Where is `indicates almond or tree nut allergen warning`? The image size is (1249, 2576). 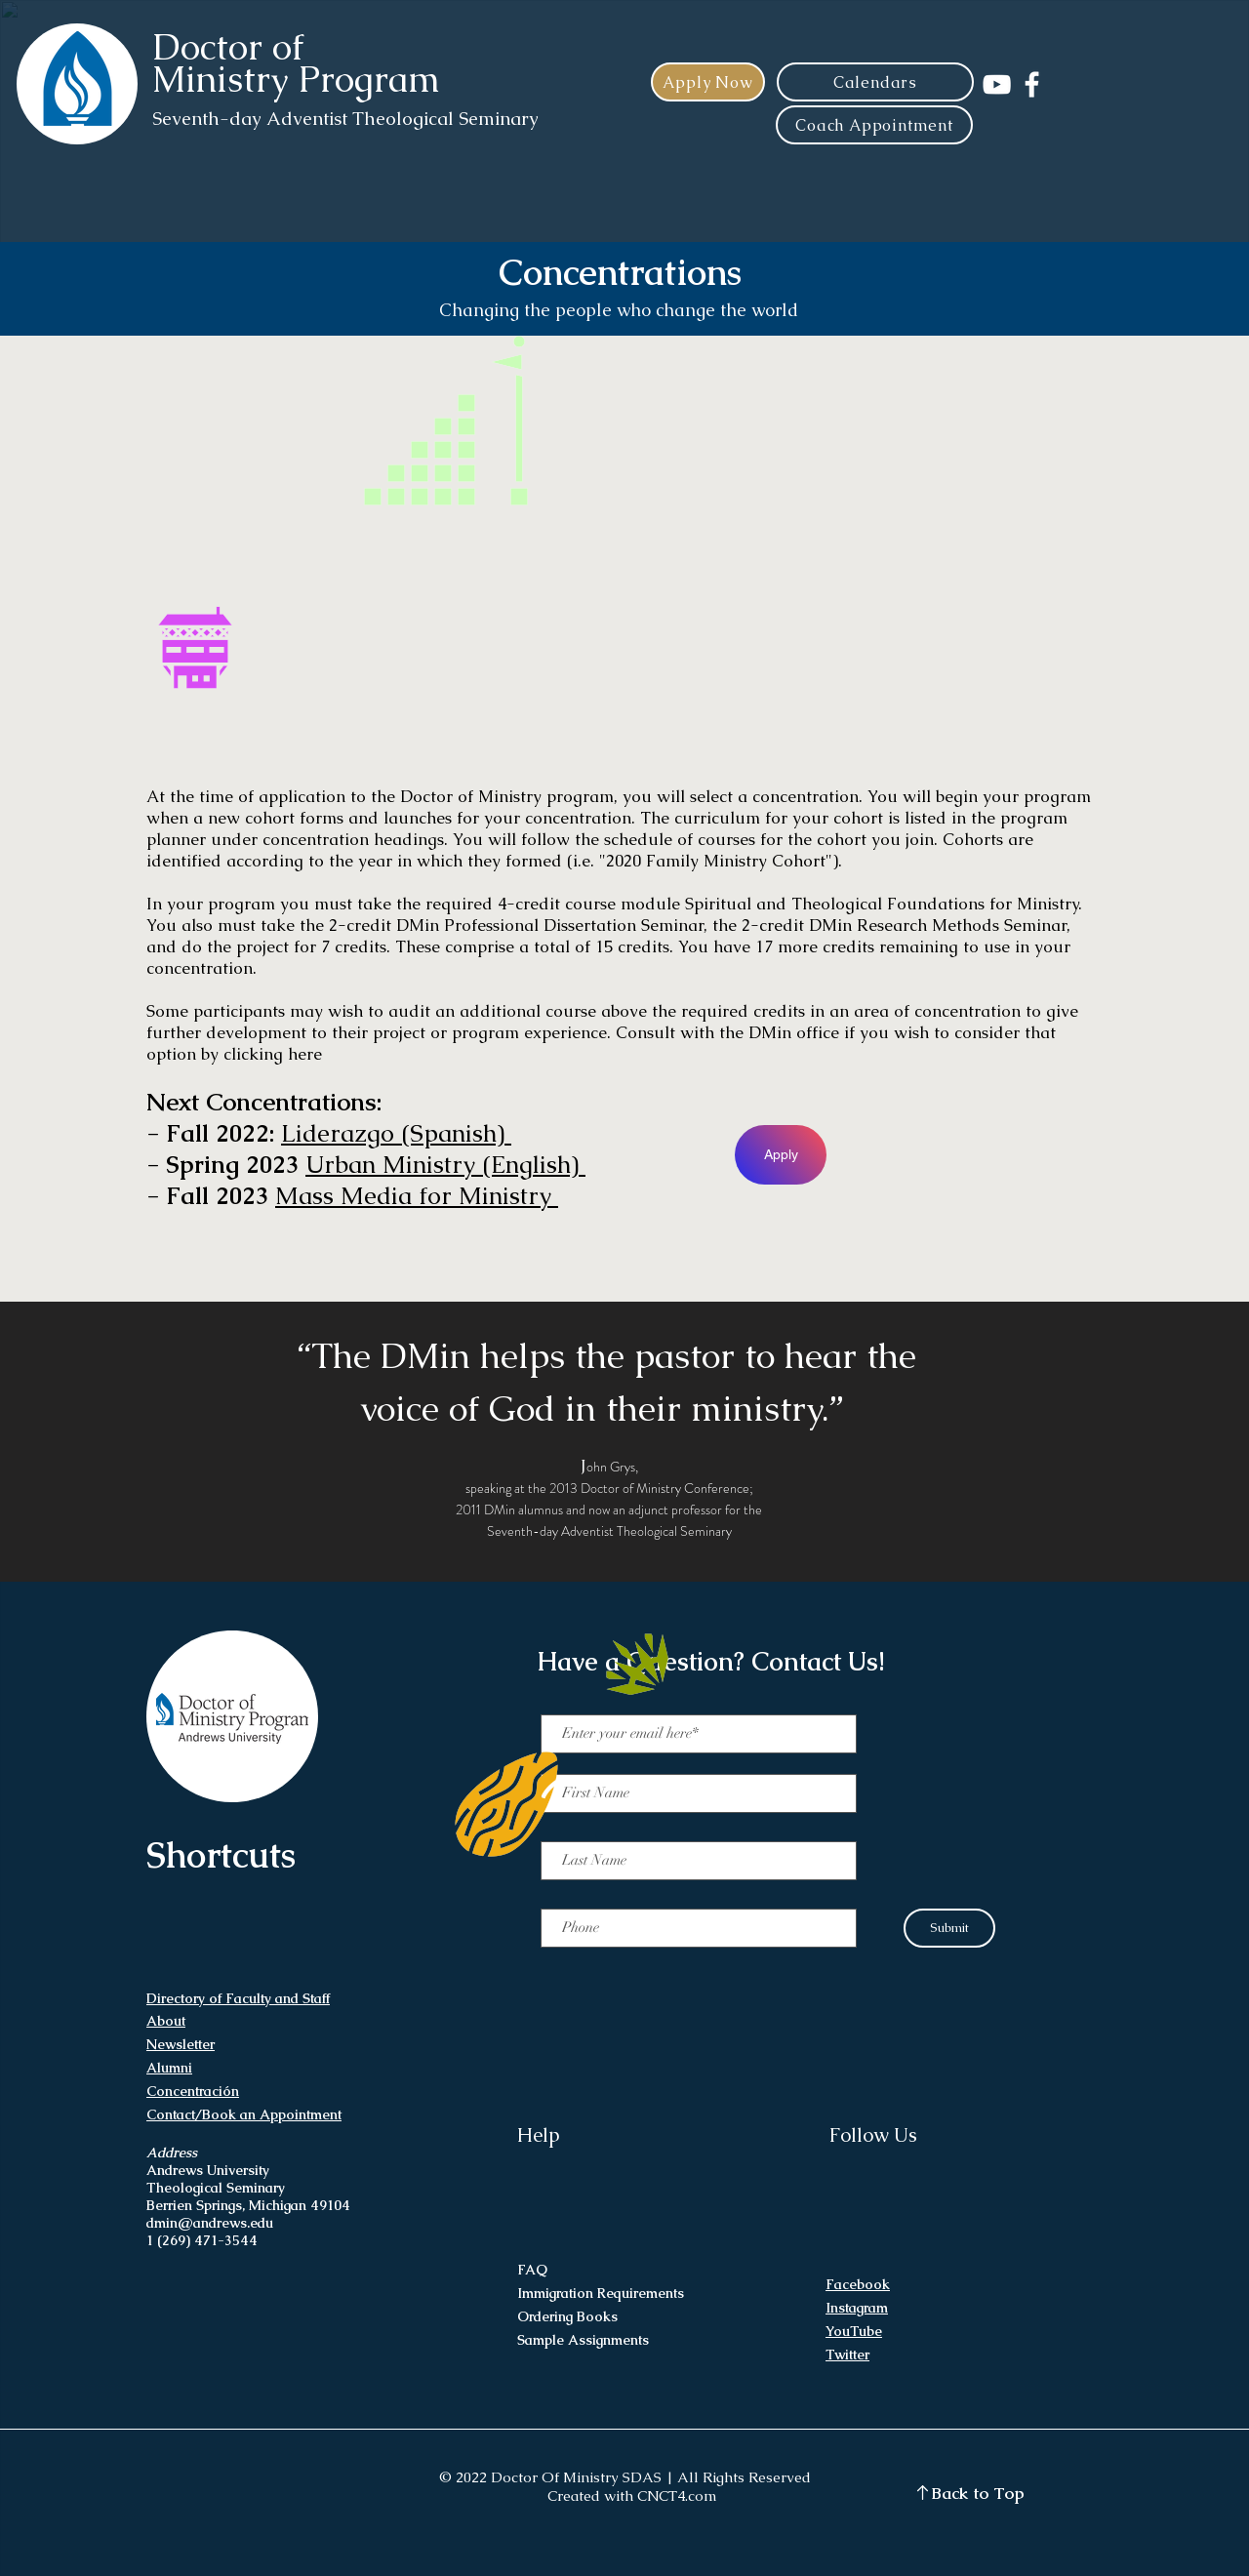 indicates almond or tree nut allergen warning is located at coordinates (506, 1804).